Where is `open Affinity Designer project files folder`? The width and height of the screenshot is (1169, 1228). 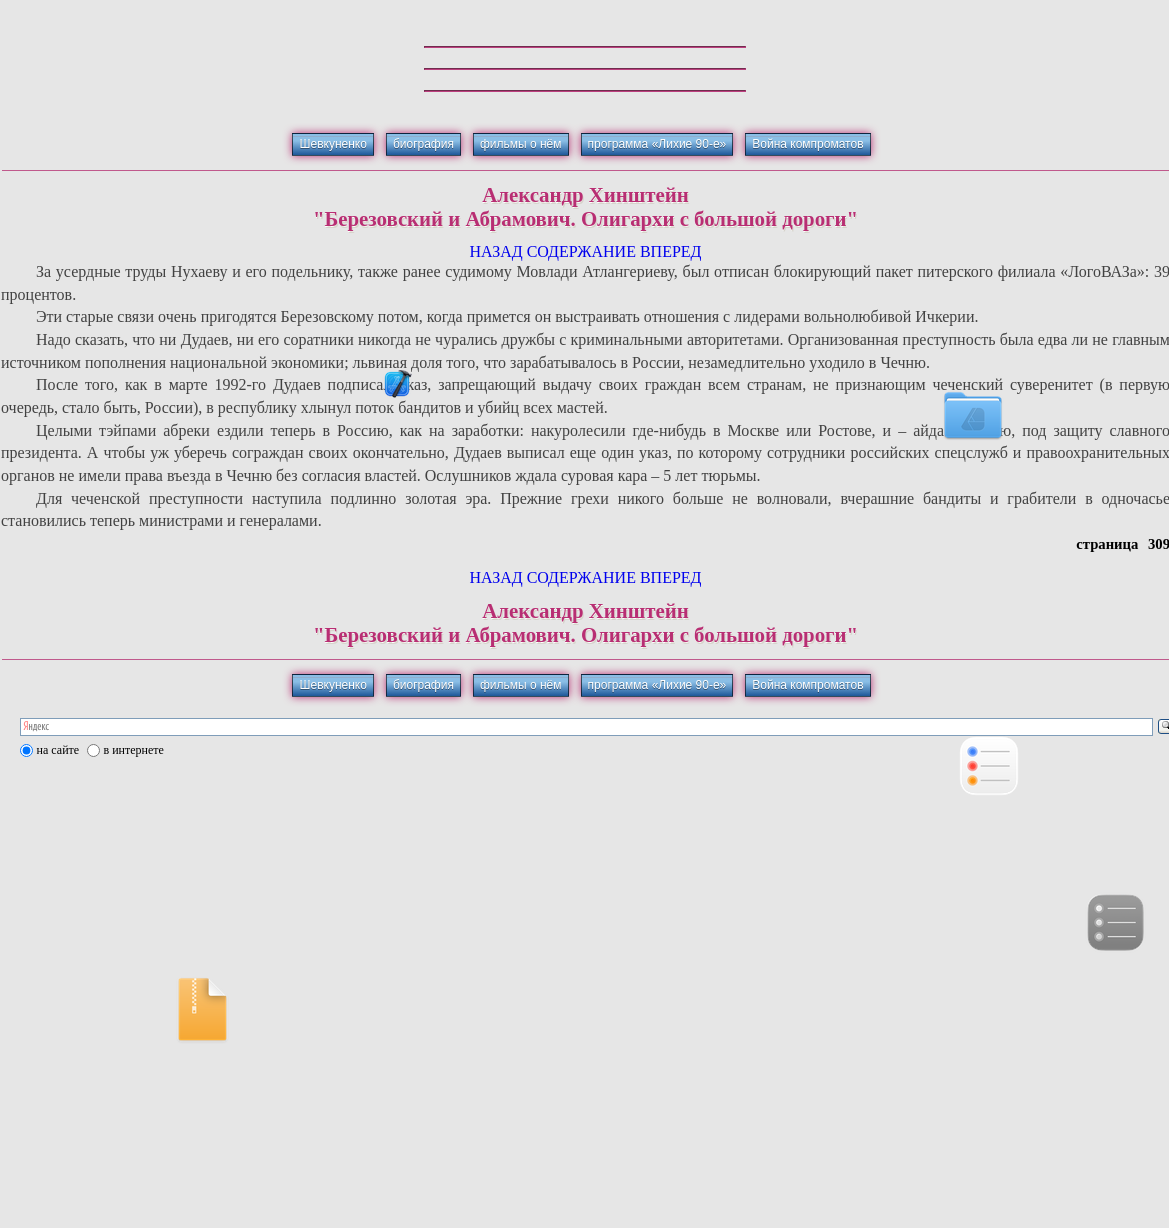 open Affinity Designer project files folder is located at coordinates (973, 415).